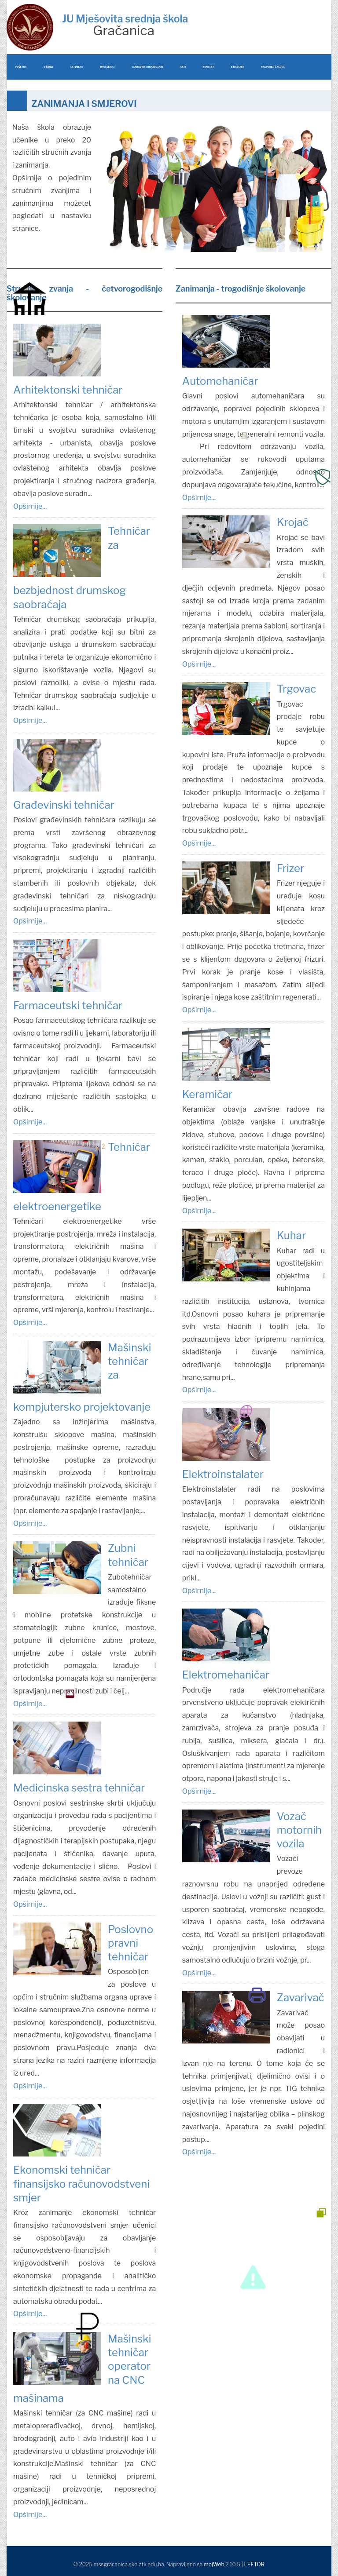 Image resolution: width=338 pixels, height=2576 pixels. I want to click on apply superscript formatting to selected text, so click(99, 1148).